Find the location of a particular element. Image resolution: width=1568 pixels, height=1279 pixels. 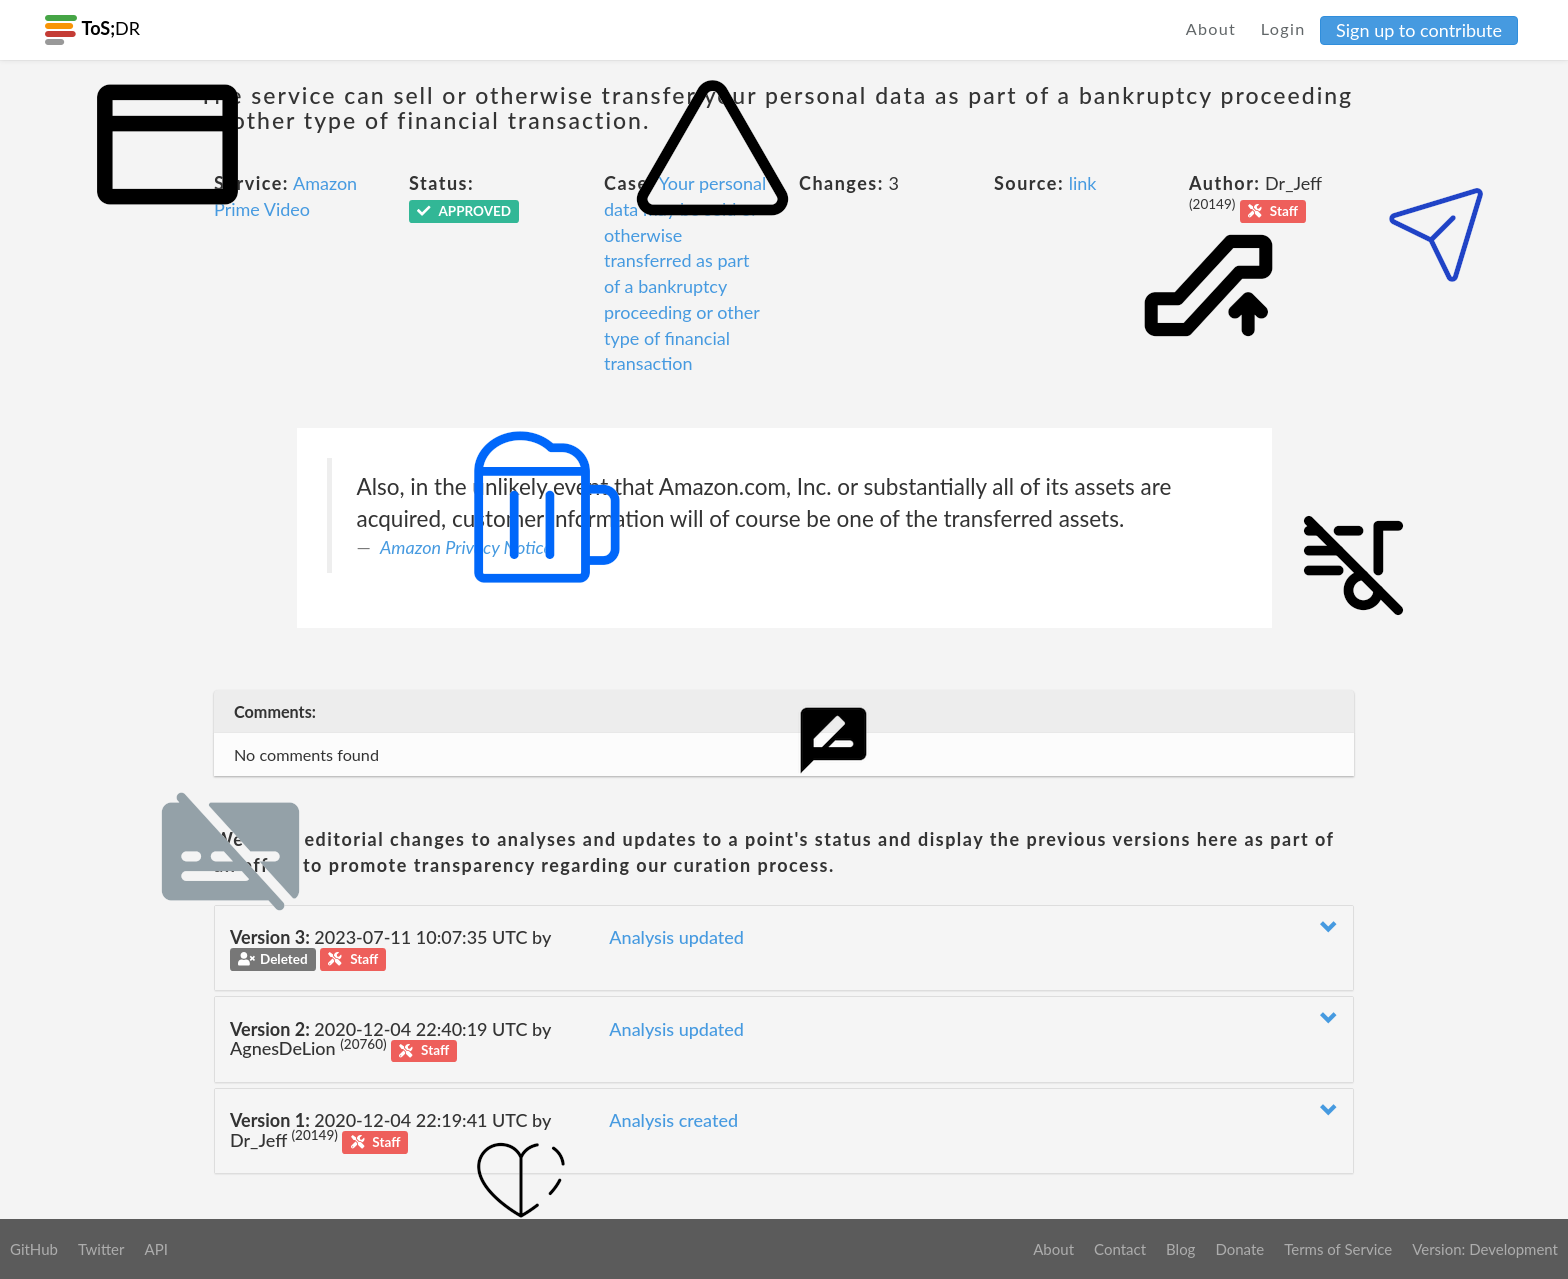

open web browser is located at coordinates (167, 144).